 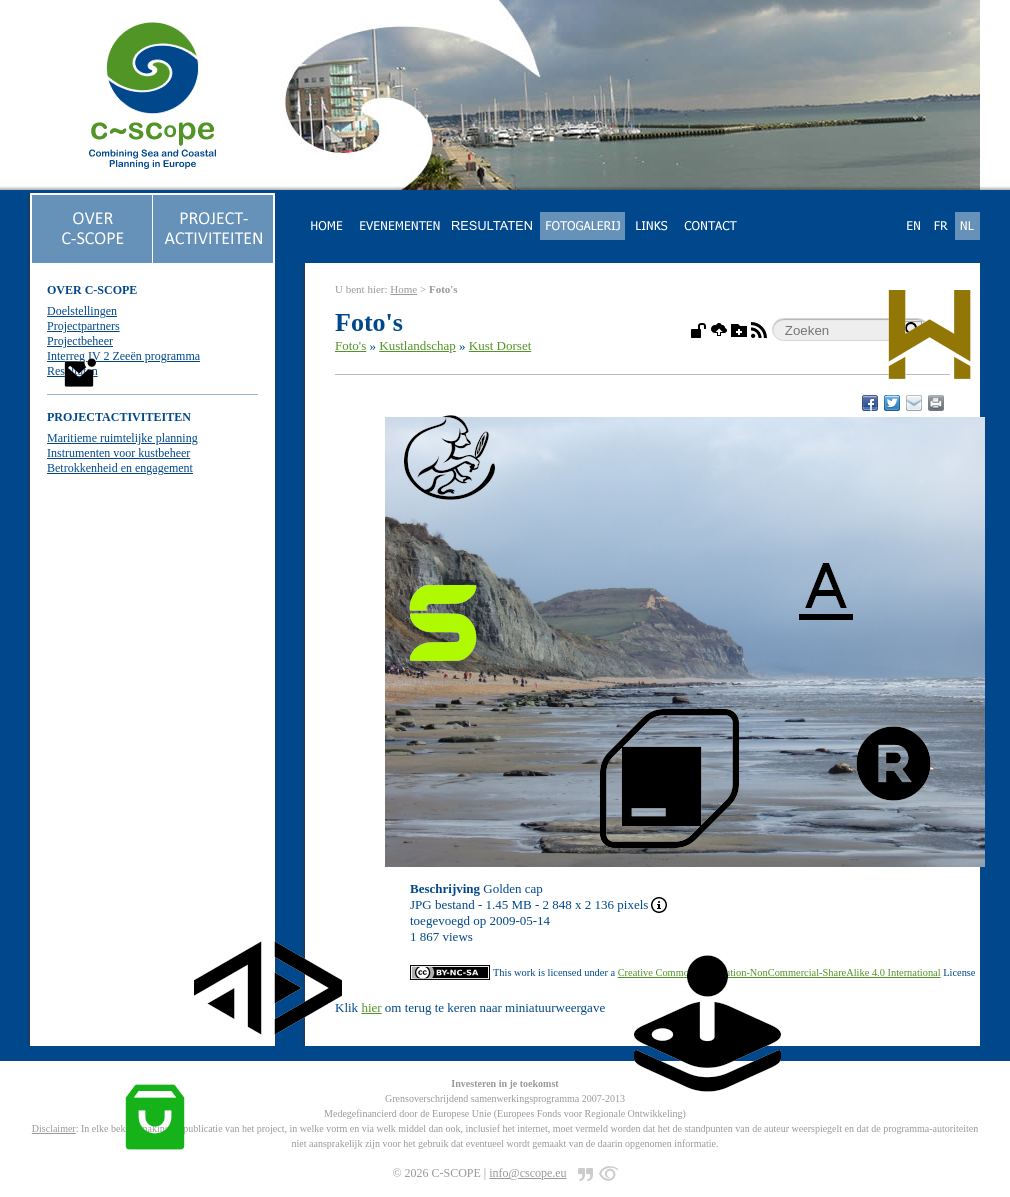 What do you see at coordinates (155, 1117) in the screenshot?
I see `view your shopping bag` at bounding box center [155, 1117].